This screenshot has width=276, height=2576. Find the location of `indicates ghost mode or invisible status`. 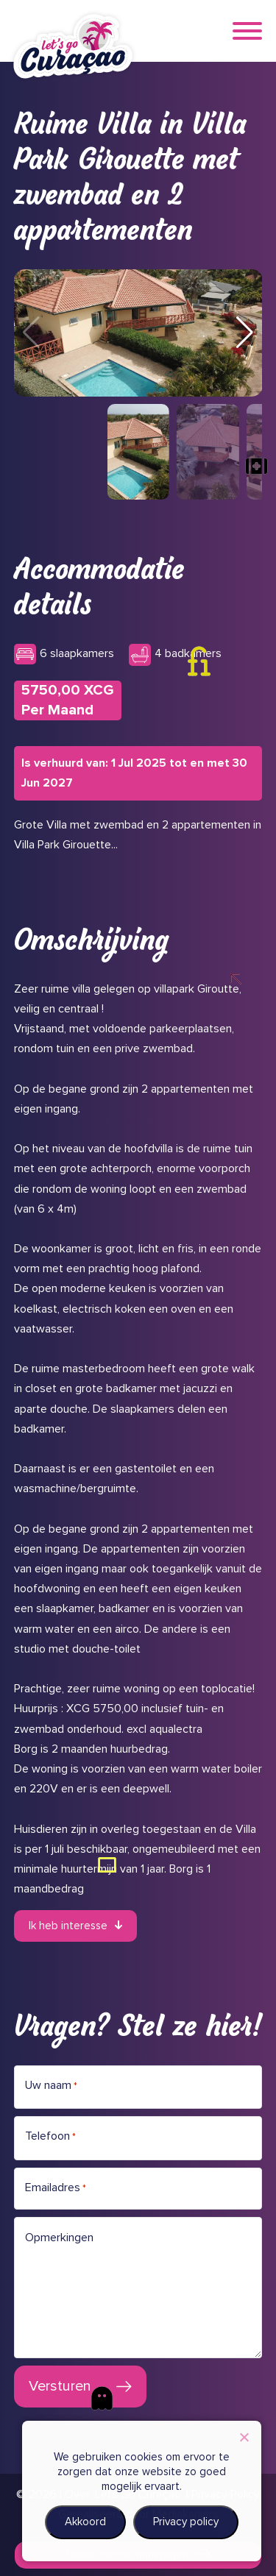

indicates ghost mode or invisible status is located at coordinates (102, 2398).